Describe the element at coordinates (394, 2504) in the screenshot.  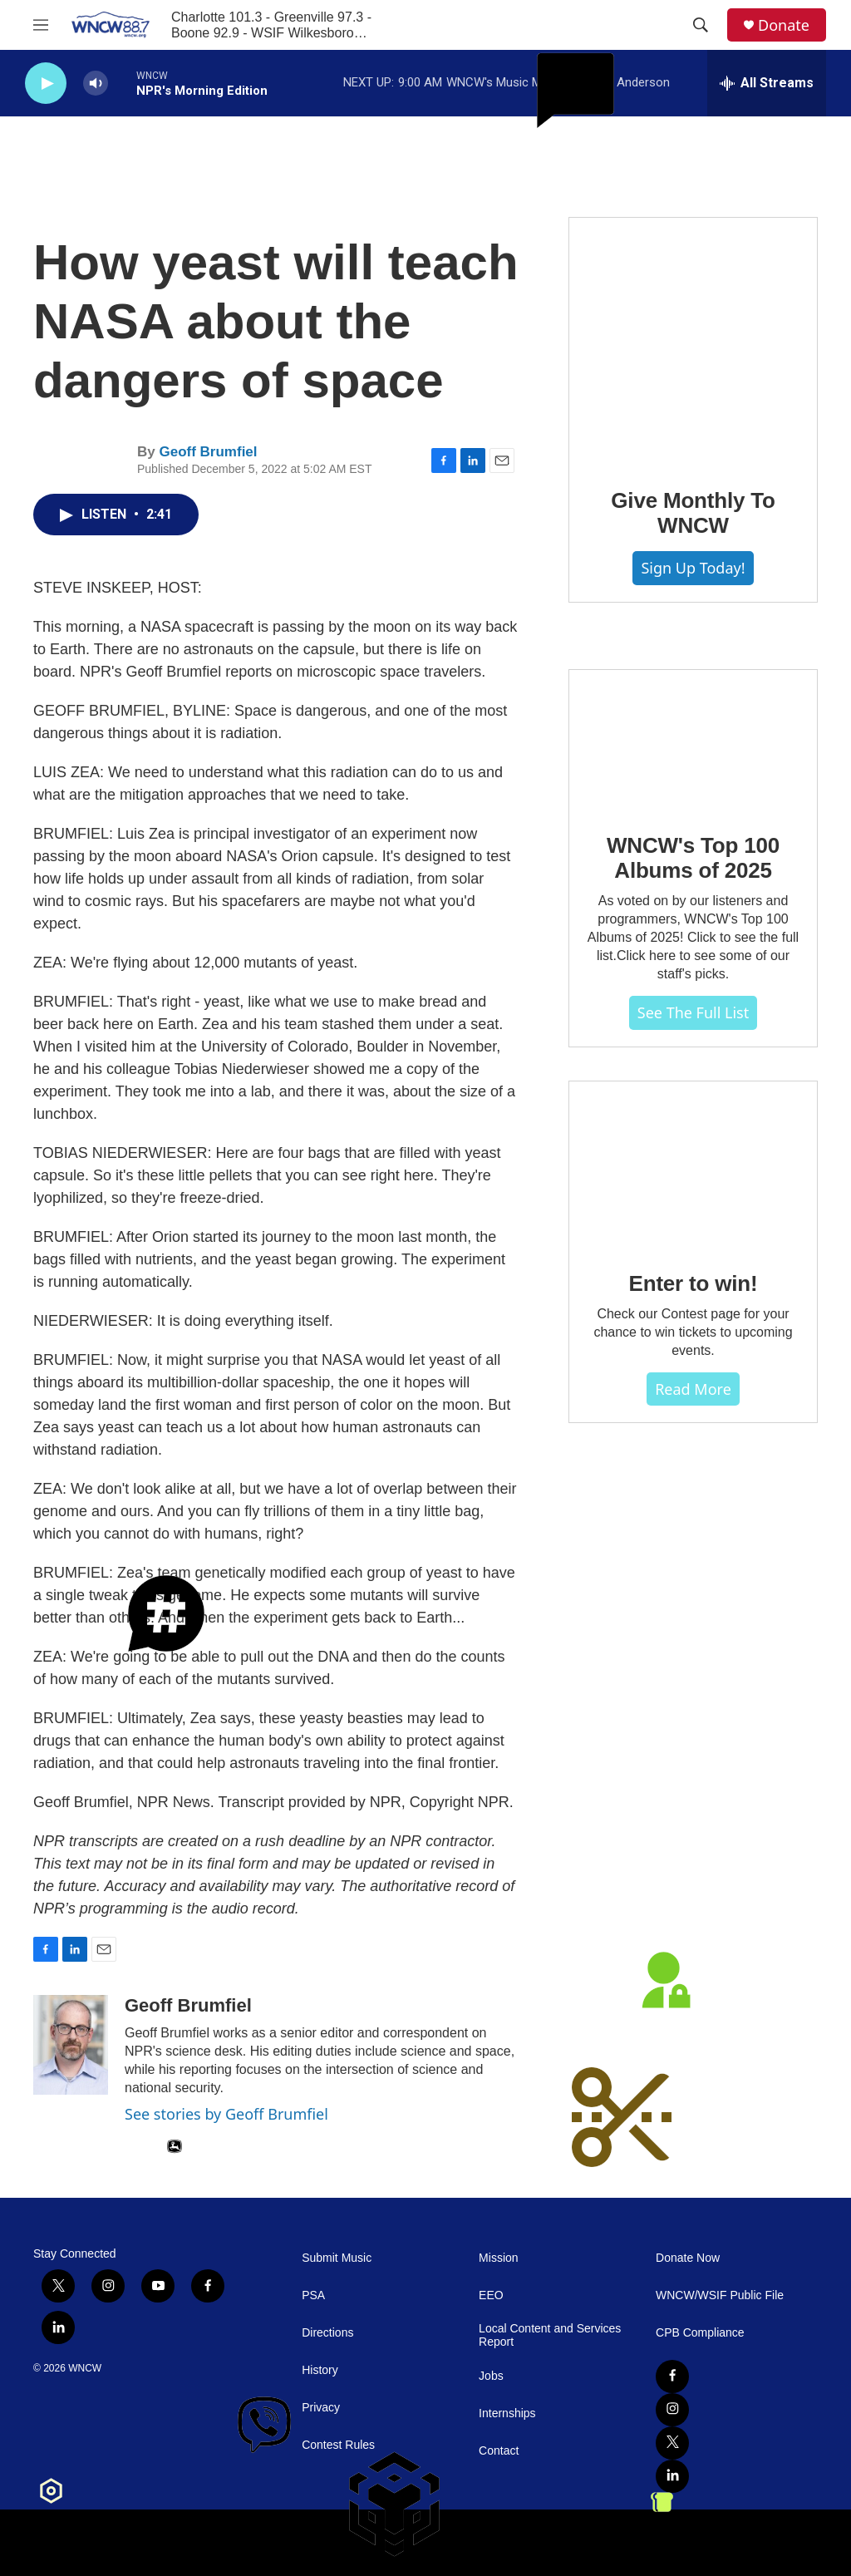
I see `binance coin (bnb) cryptocurrency logo` at that location.